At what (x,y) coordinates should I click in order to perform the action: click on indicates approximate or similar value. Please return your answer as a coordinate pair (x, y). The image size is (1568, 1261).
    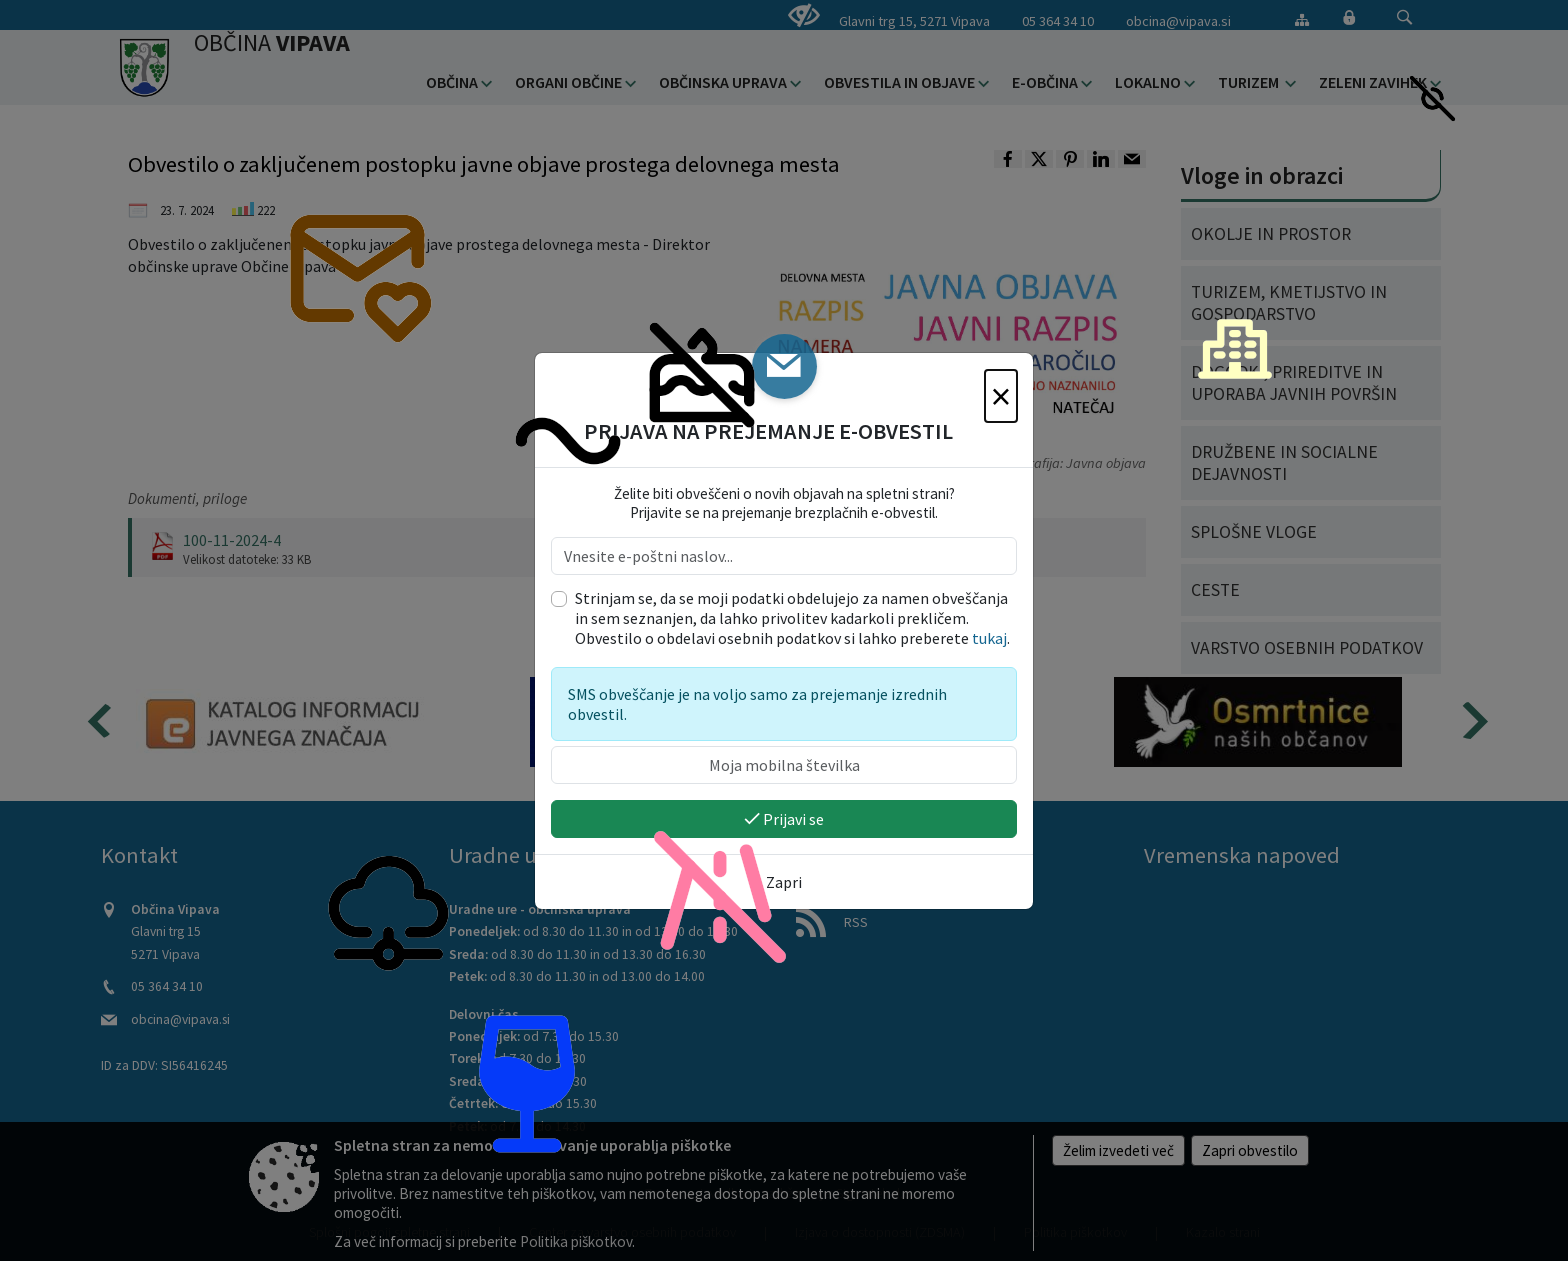
    Looking at the image, I should click on (568, 441).